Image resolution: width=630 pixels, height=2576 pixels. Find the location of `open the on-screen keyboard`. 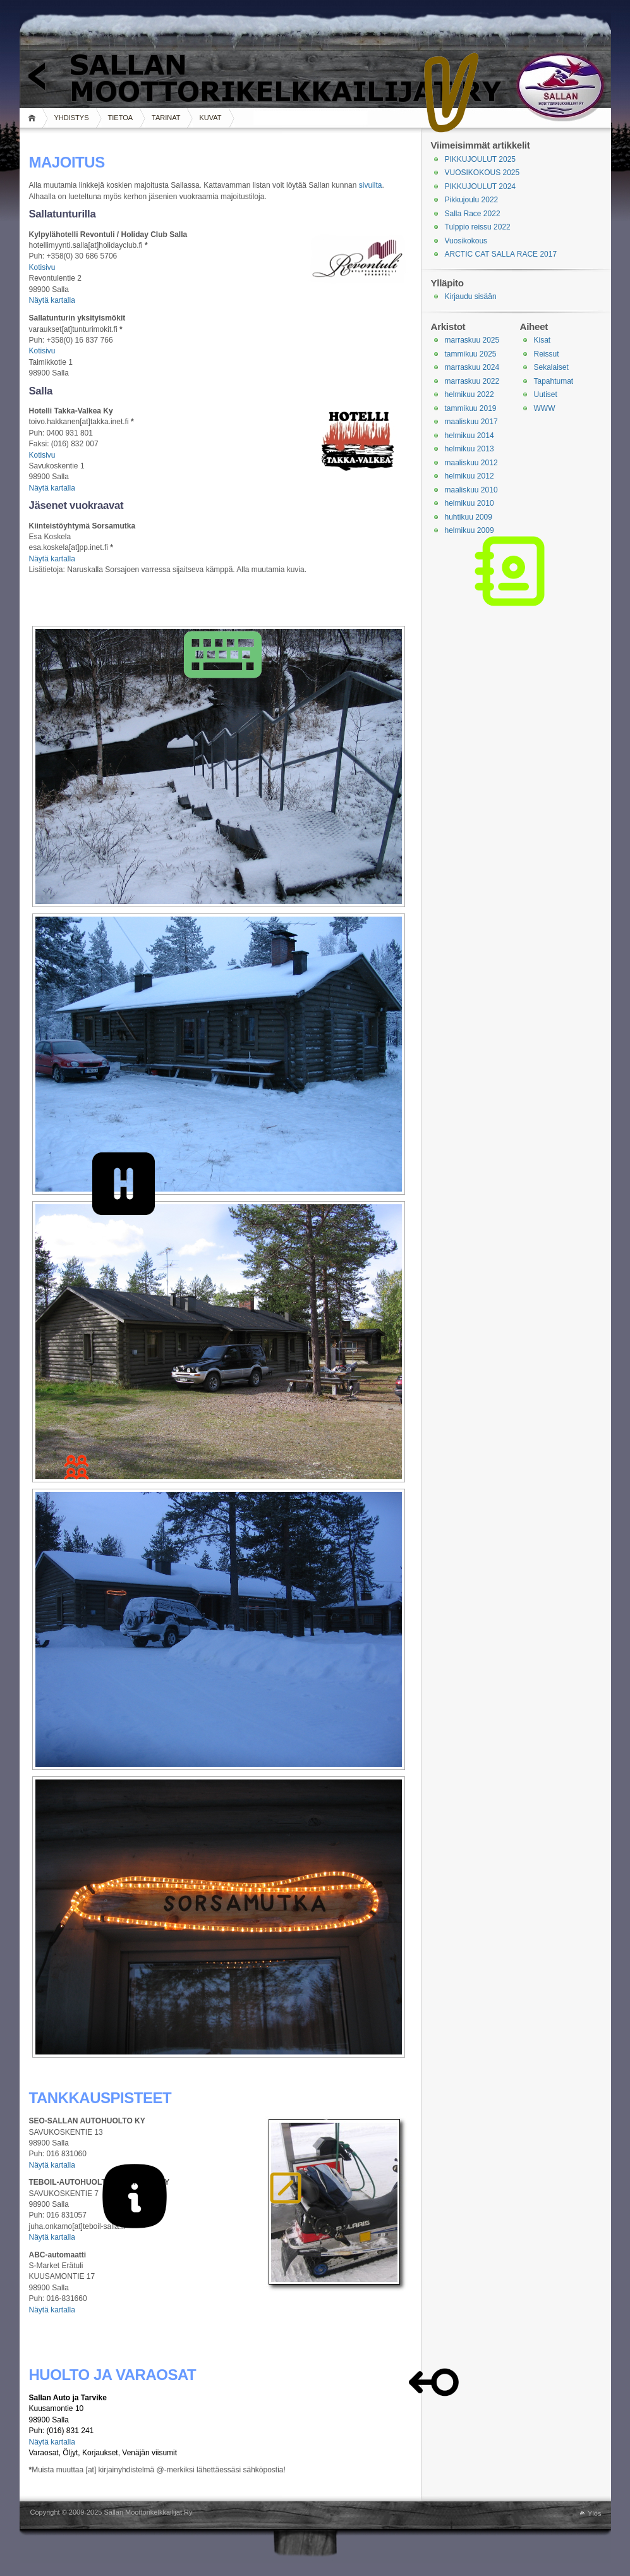

open the on-screen keyboard is located at coordinates (222, 654).